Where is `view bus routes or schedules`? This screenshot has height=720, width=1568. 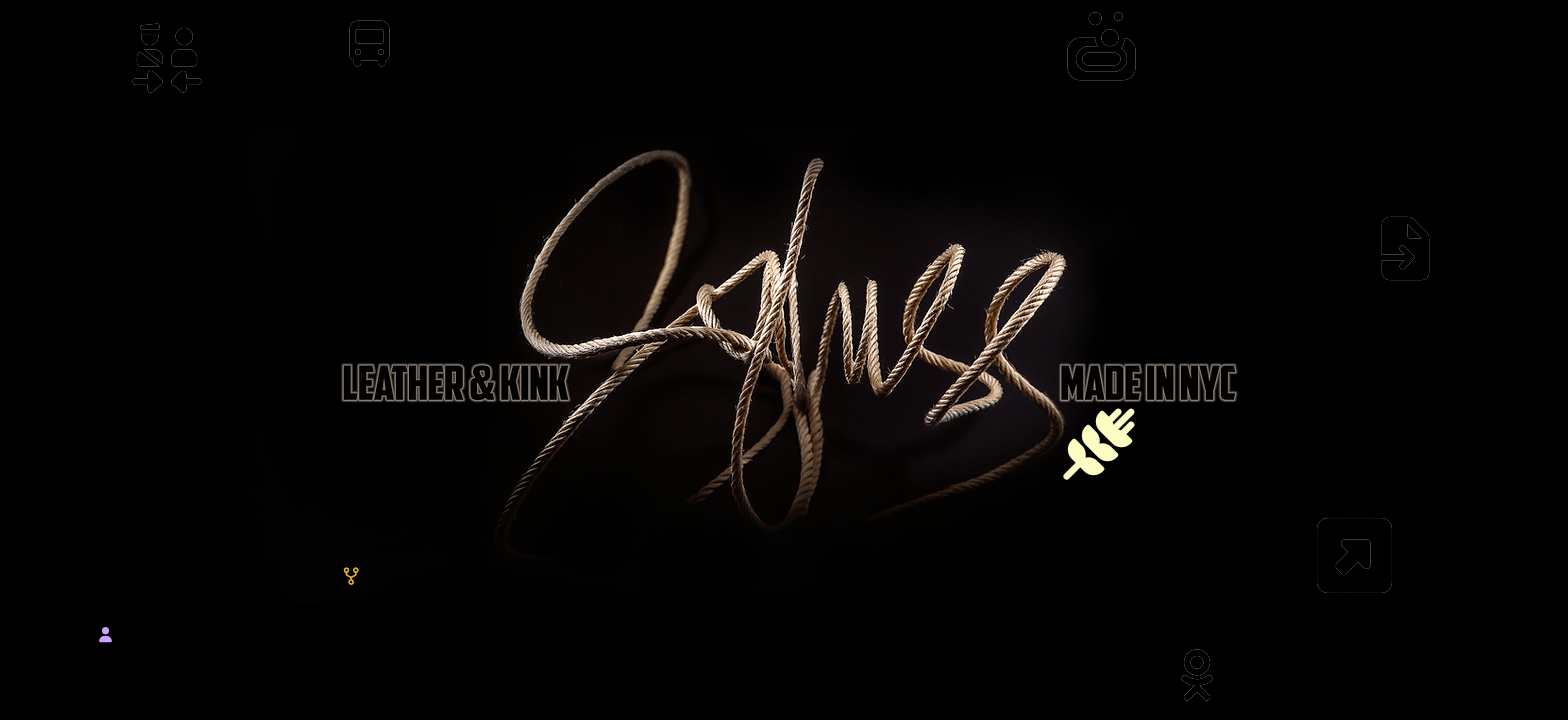
view bus routes or schedules is located at coordinates (369, 43).